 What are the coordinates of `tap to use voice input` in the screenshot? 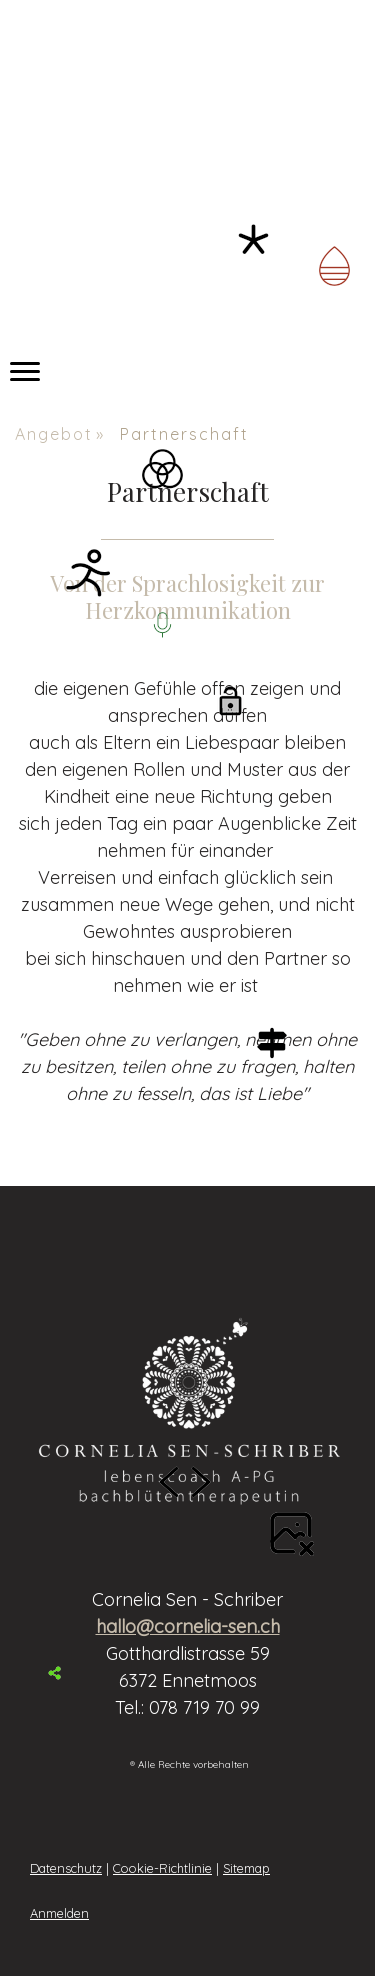 It's located at (162, 624).